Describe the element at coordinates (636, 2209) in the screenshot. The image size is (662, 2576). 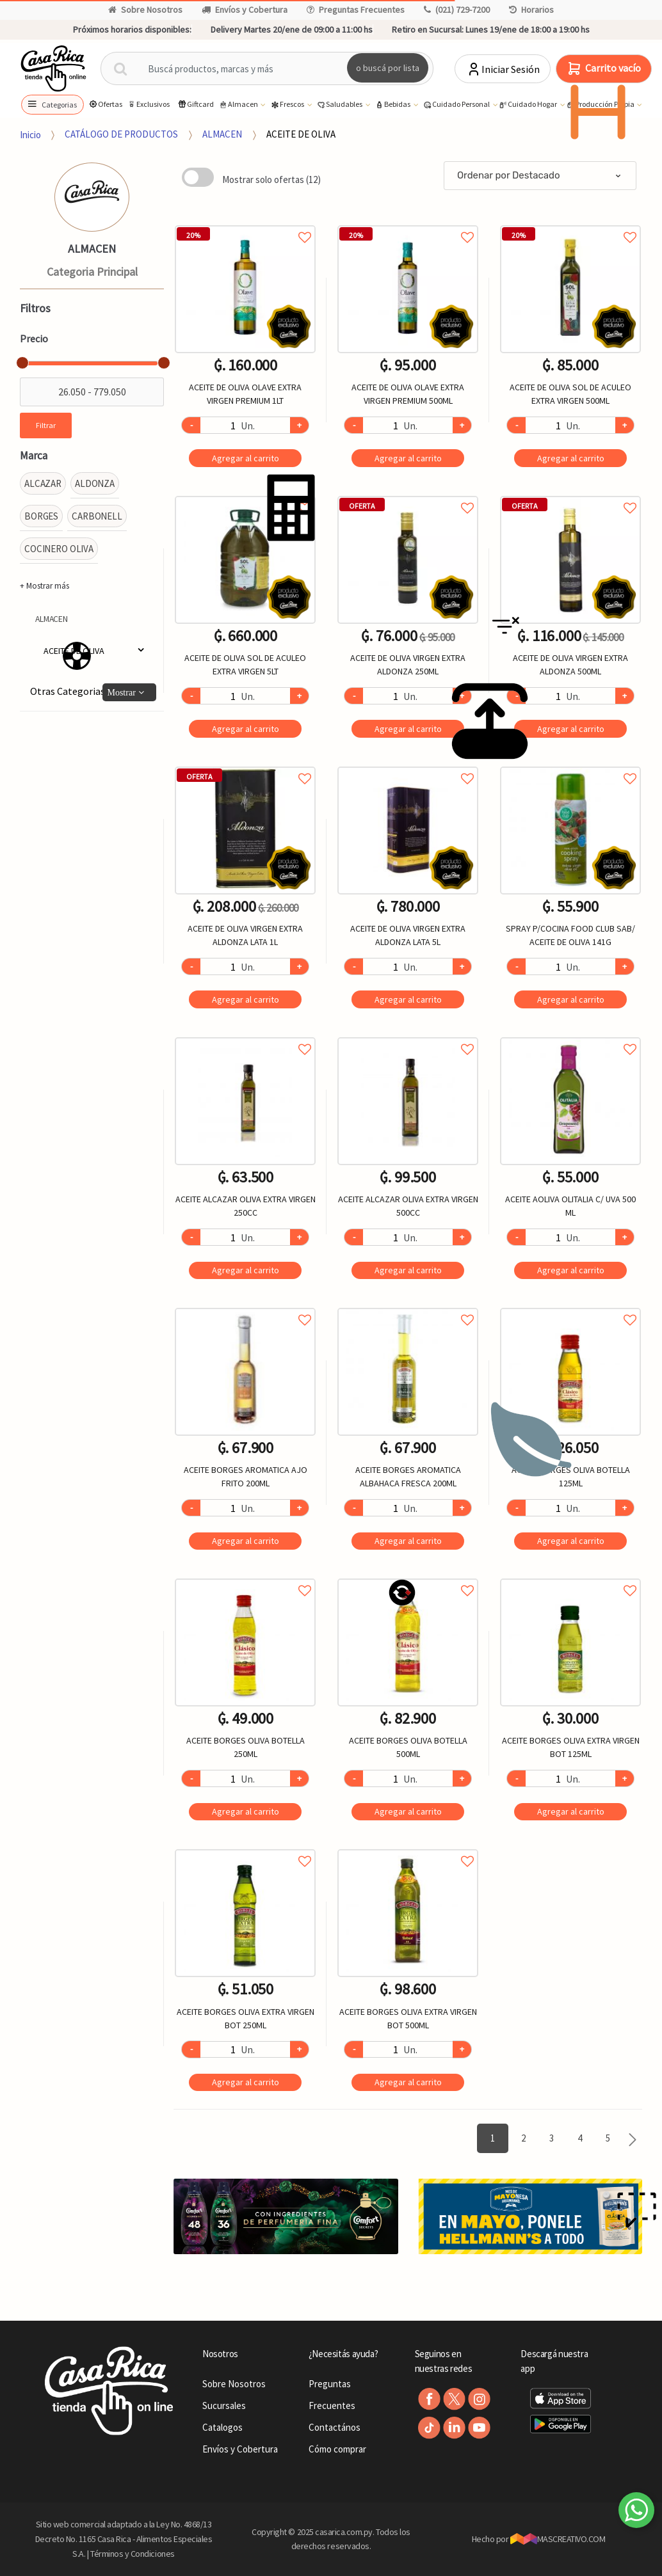
I see `a draft comment or unsaved message` at that location.